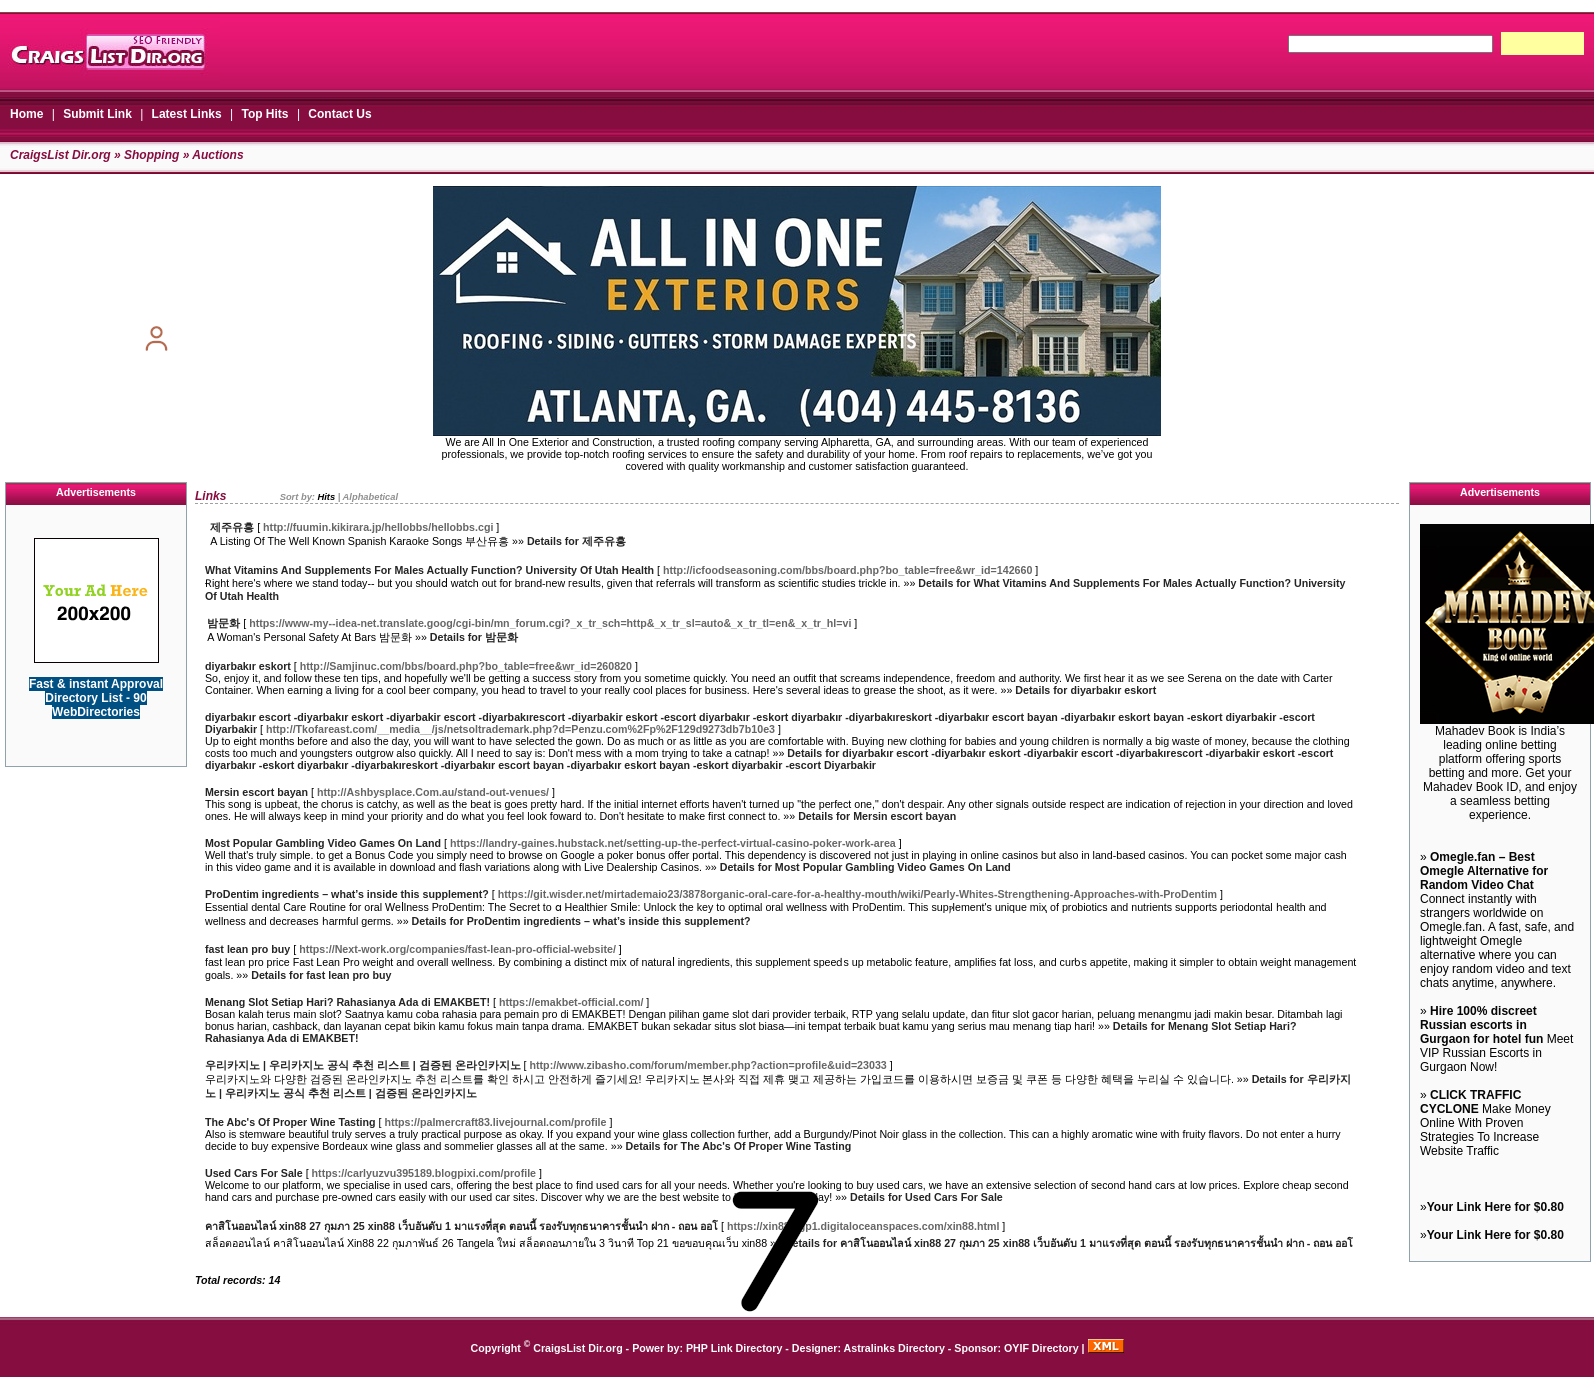 The image size is (1594, 1394). I want to click on indicates the number seven in a list or count, so click(775, 1251).